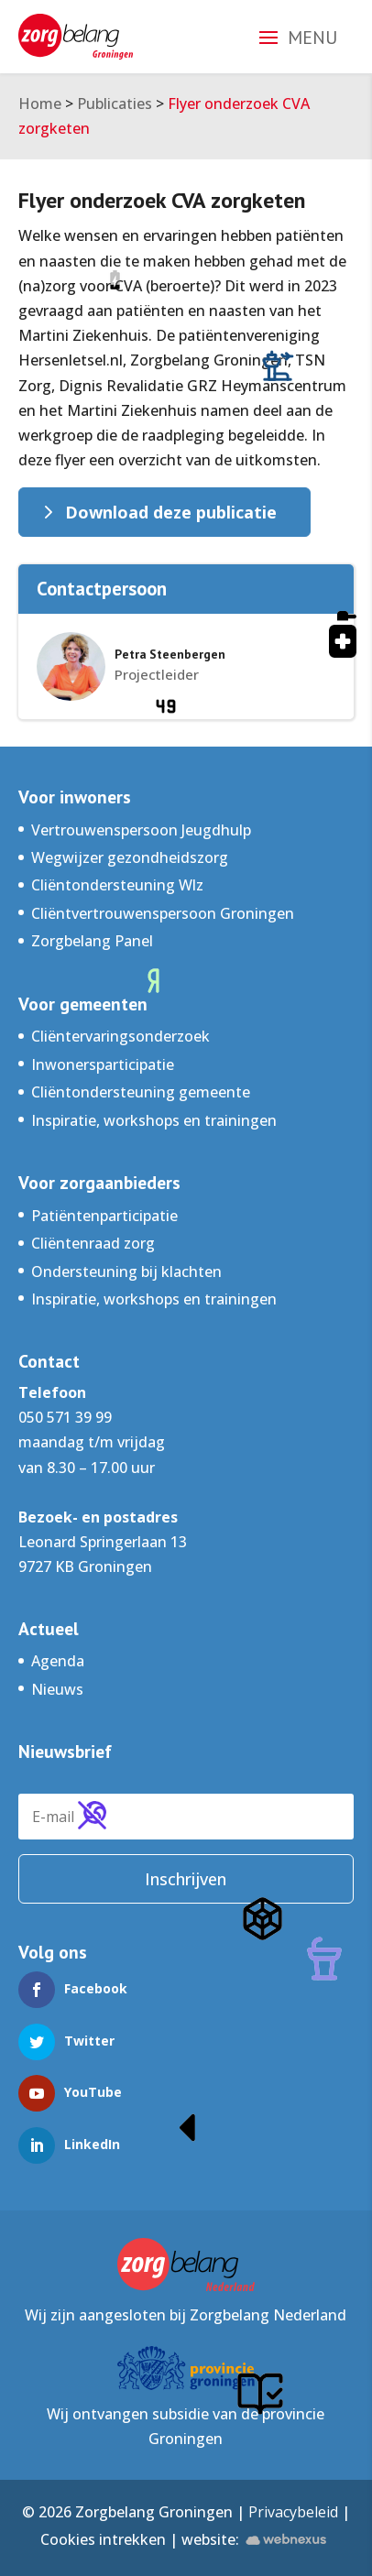  What do you see at coordinates (343, 636) in the screenshot?
I see `access medical supplies or first aid resources` at bounding box center [343, 636].